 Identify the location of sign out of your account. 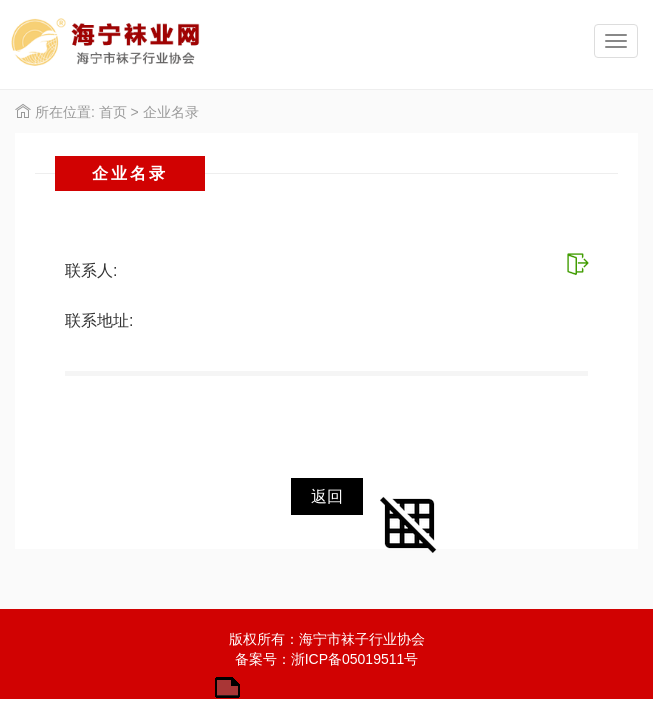
(577, 263).